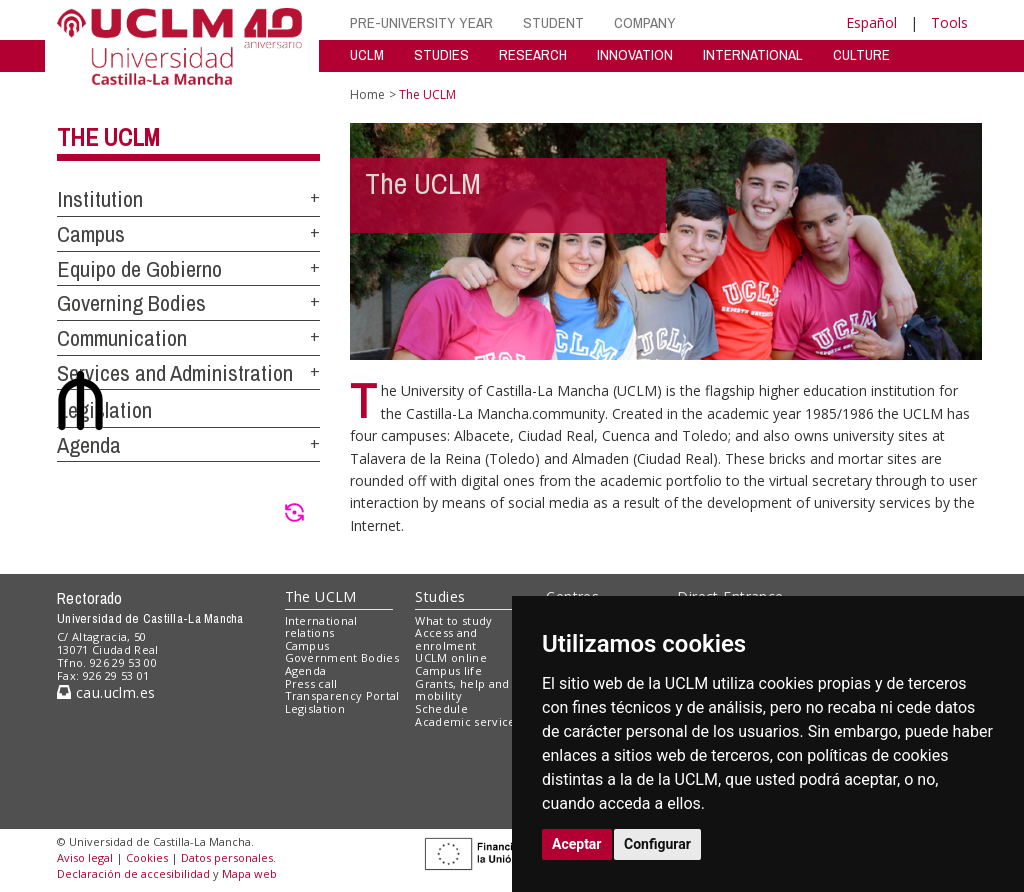  I want to click on indicates azerbaijani manat currency, so click(80, 400).